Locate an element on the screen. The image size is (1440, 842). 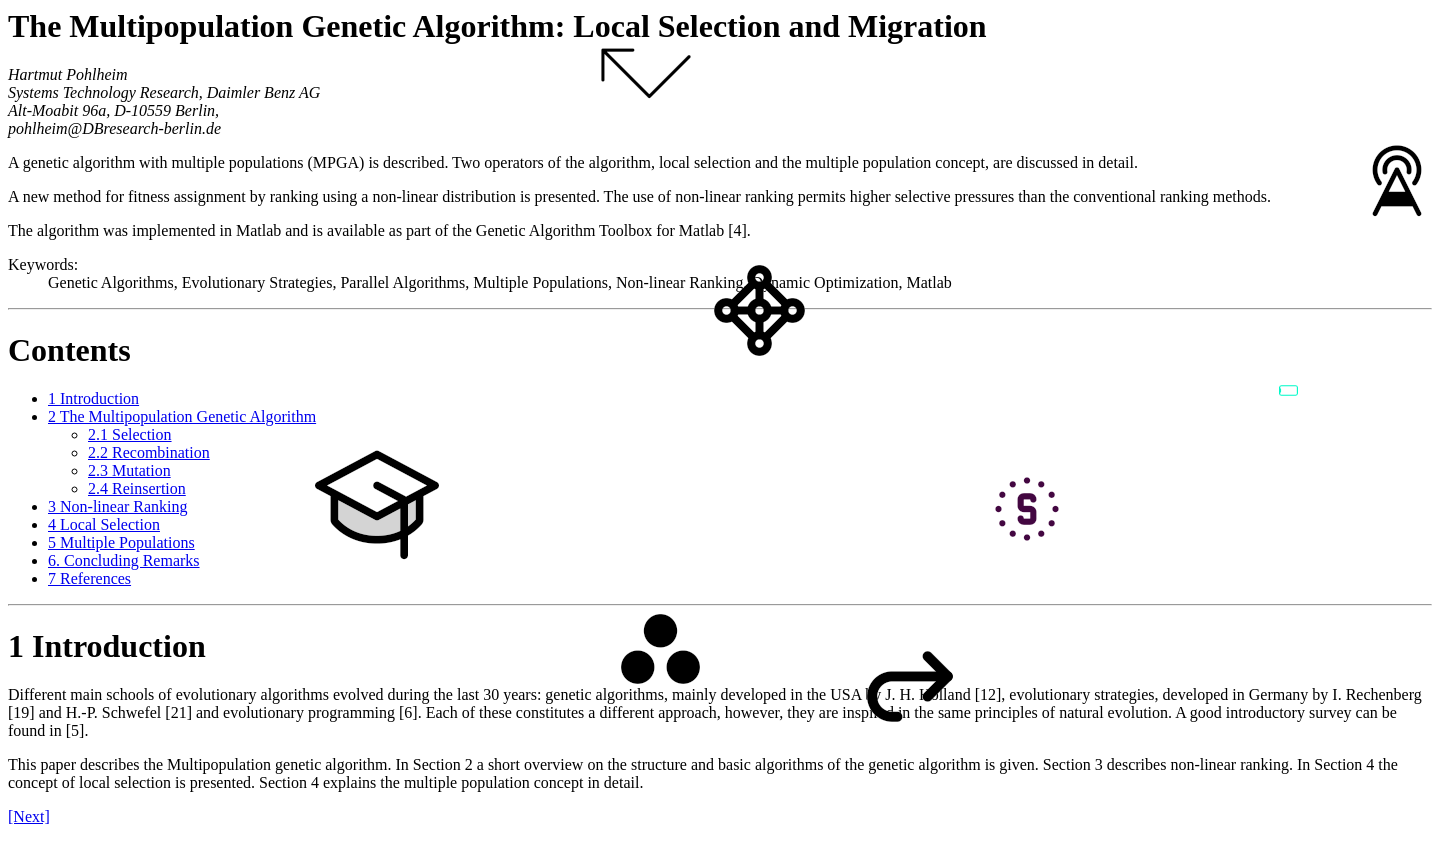
indicates cellular network signal or coverage is located at coordinates (1397, 182).